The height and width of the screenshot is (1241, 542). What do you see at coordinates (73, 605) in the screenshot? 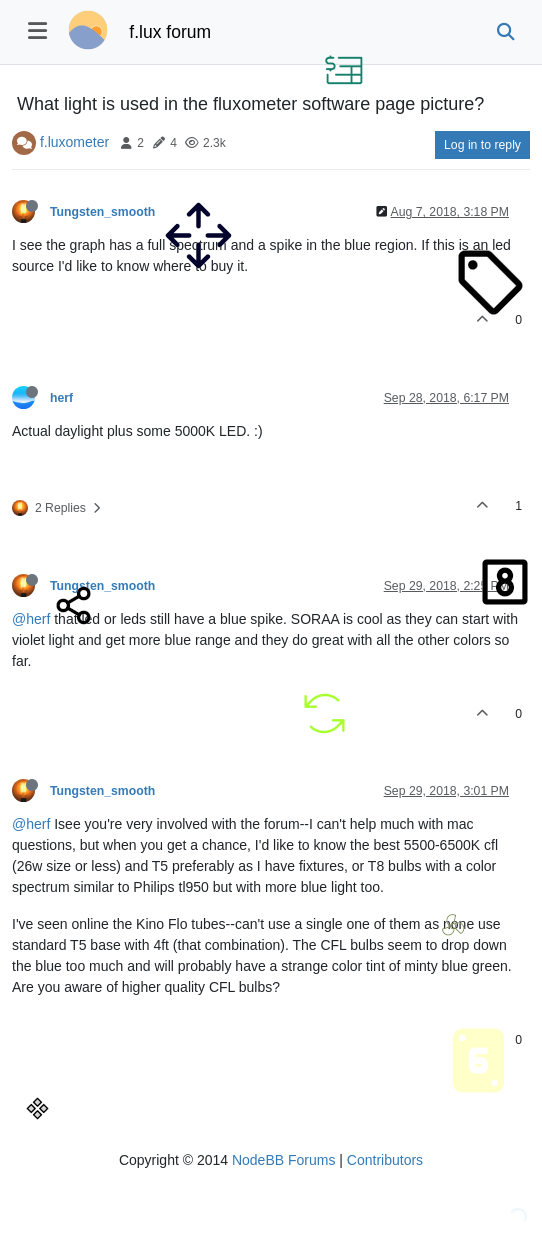
I see `share content with others` at bounding box center [73, 605].